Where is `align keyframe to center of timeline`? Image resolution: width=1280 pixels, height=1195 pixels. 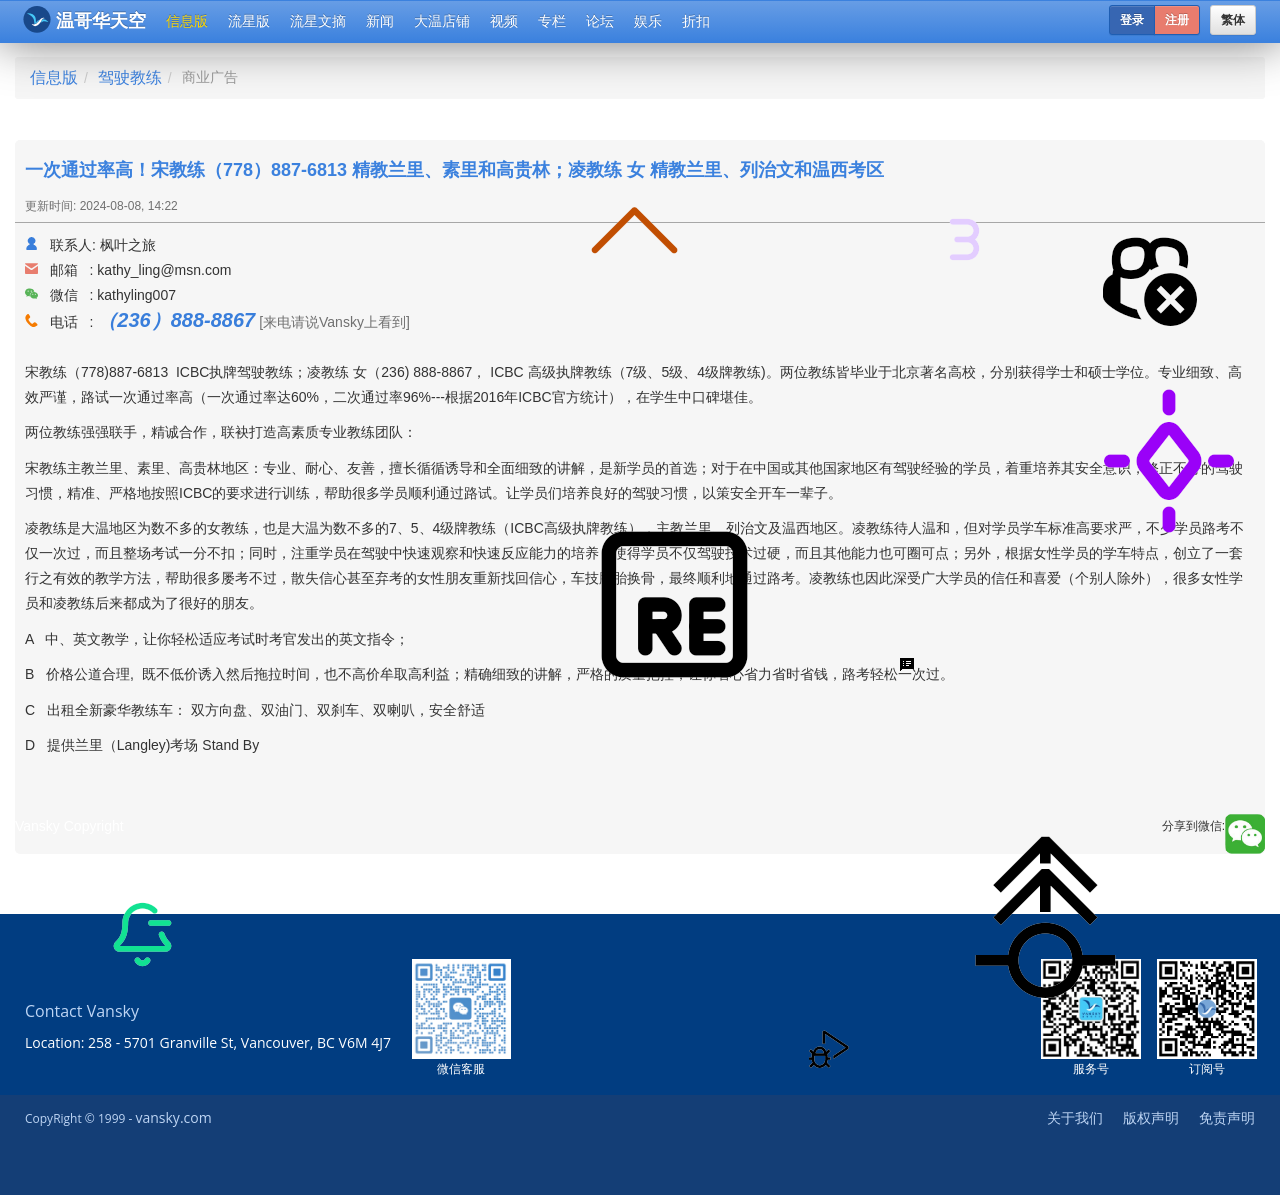 align keyframe to center of timeline is located at coordinates (1169, 461).